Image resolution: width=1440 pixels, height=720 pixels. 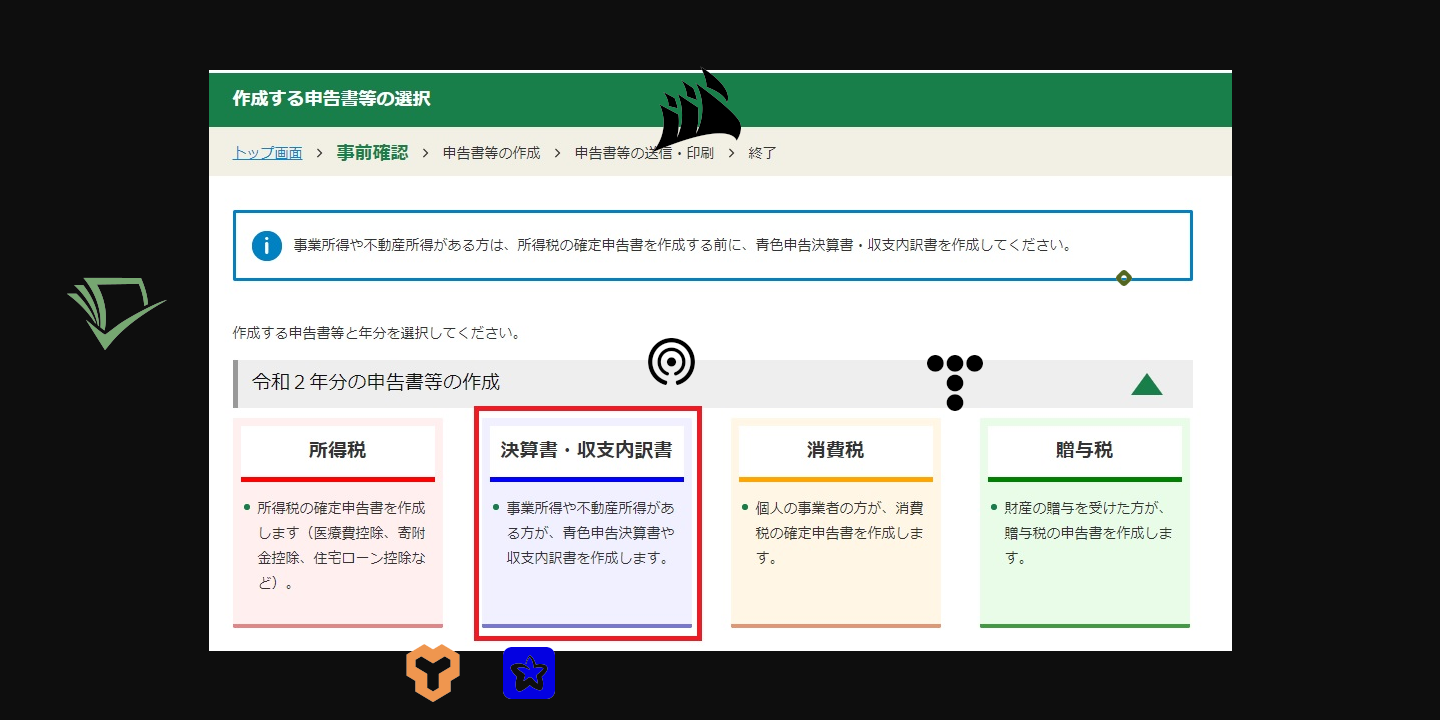 What do you see at coordinates (955, 383) in the screenshot?
I see `telefonica brand logo` at bounding box center [955, 383].